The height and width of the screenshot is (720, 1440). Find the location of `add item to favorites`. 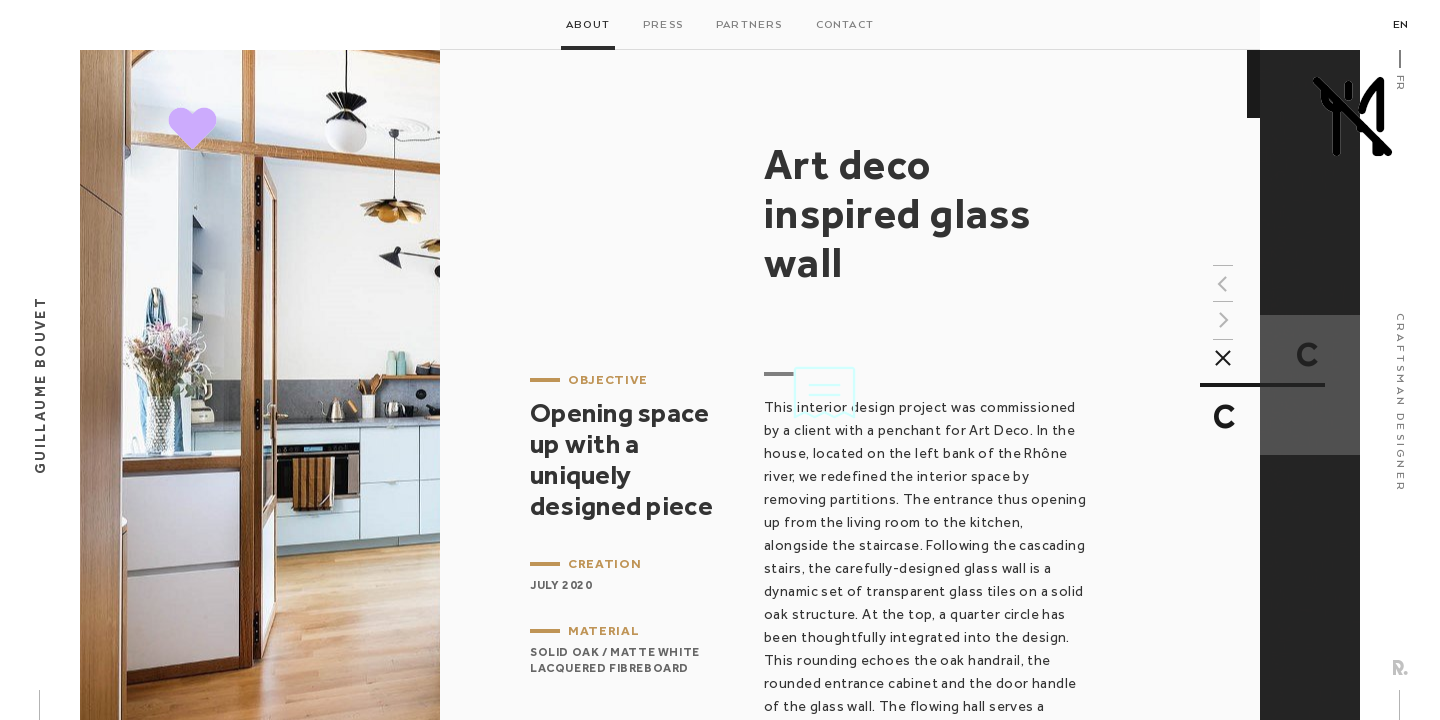

add item to favorites is located at coordinates (192, 126).